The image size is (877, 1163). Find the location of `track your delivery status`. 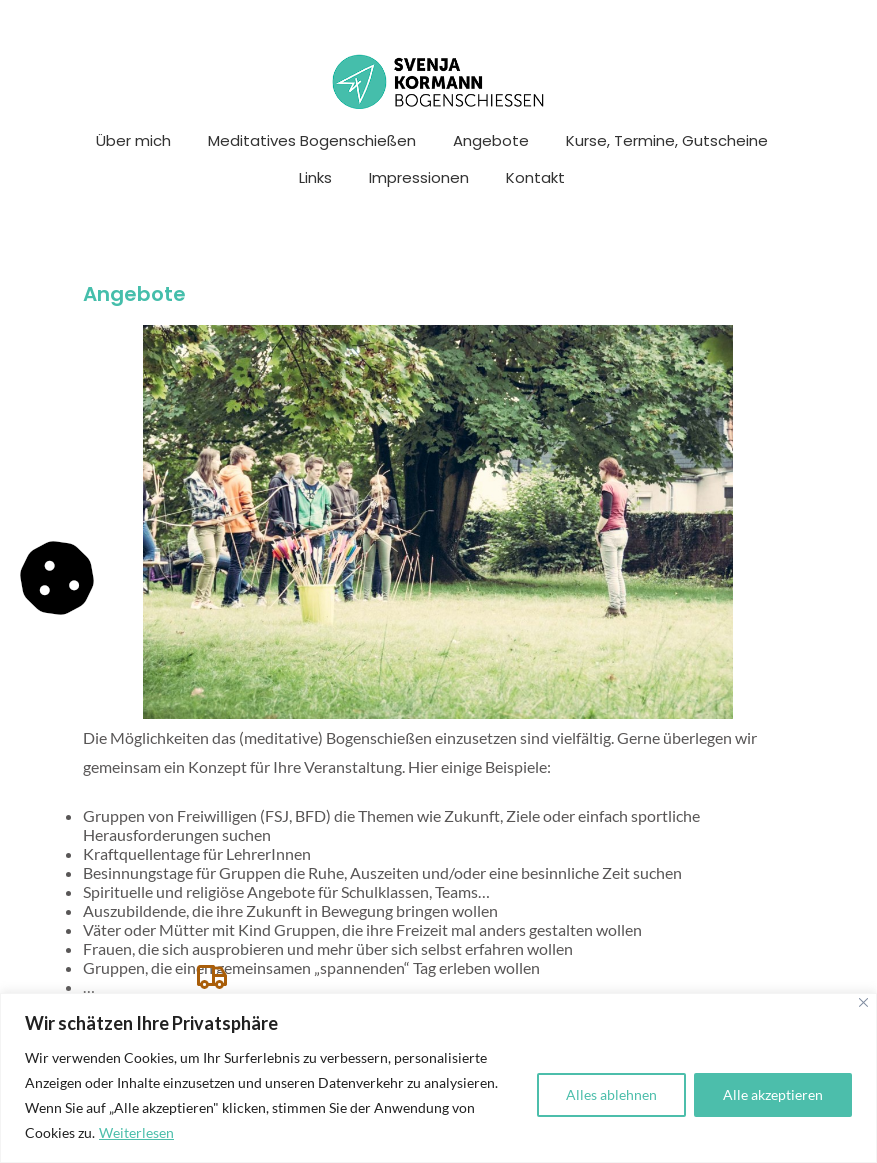

track your delivery status is located at coordinates (212, 977).